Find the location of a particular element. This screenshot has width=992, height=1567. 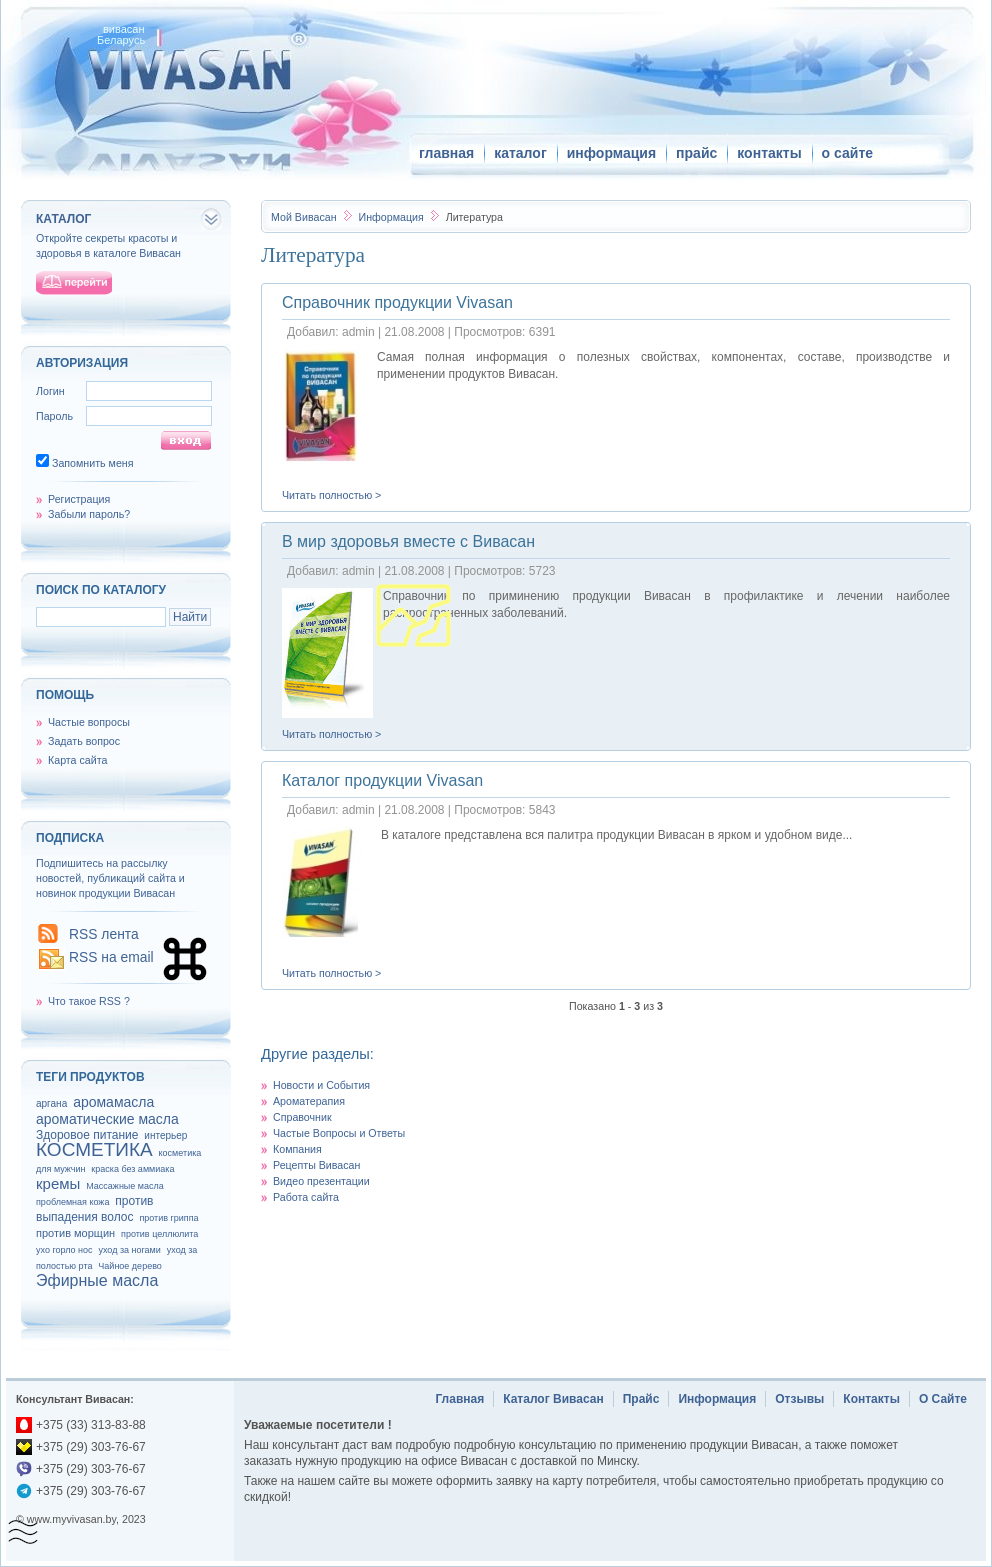

indicates a broken or corrupted image file is located at coordinates (413, 615).